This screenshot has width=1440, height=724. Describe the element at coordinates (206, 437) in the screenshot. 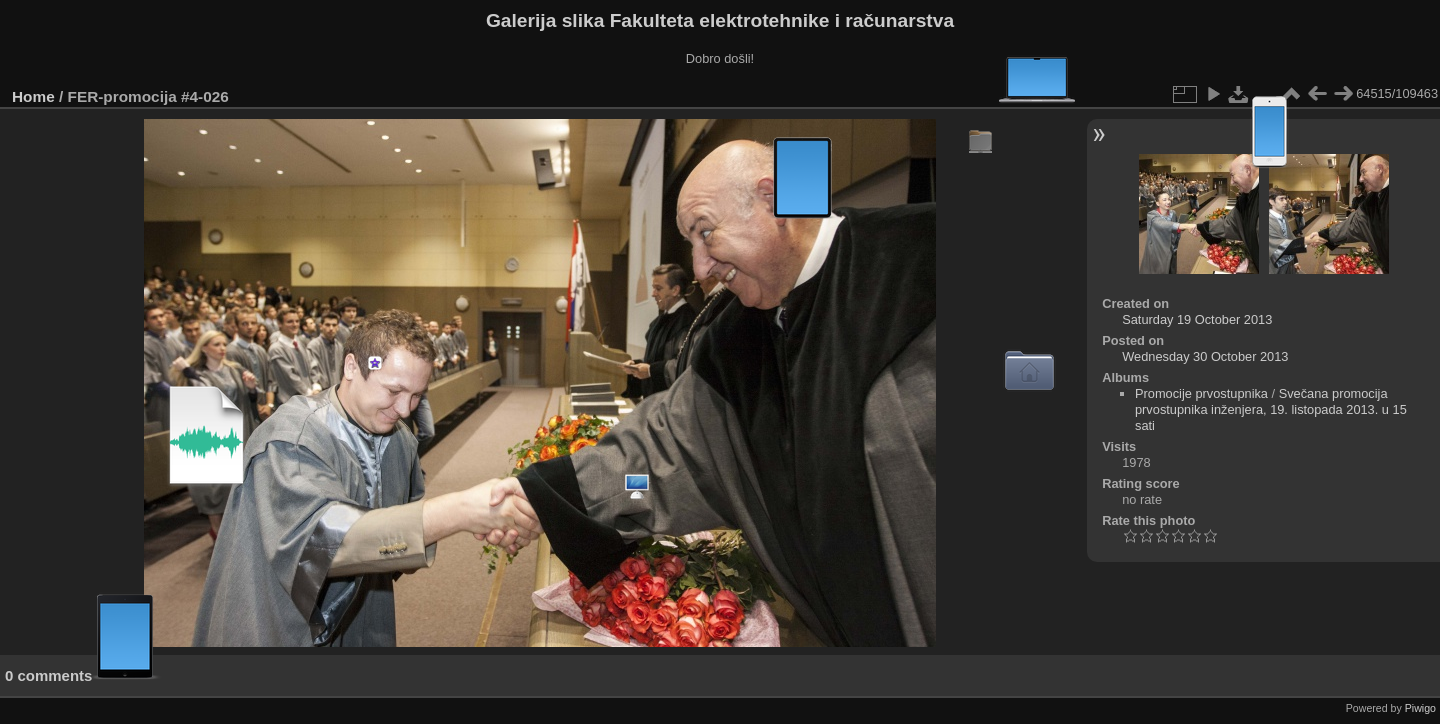

I see `audio file thumbnail in media browser` at that location.